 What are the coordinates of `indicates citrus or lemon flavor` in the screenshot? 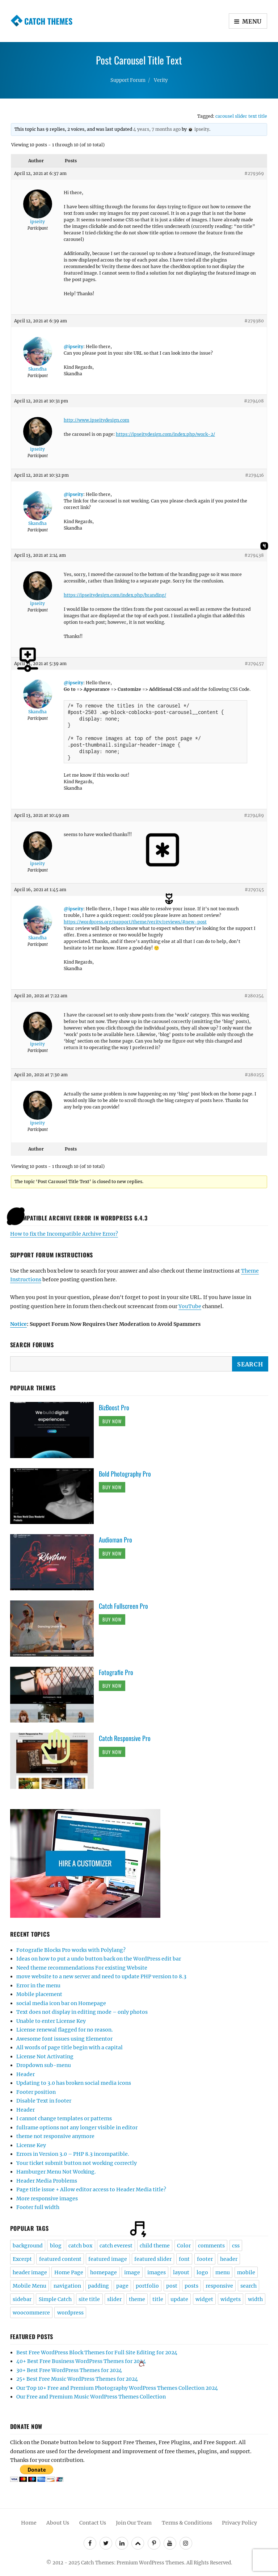 It's located at (16, 1216).